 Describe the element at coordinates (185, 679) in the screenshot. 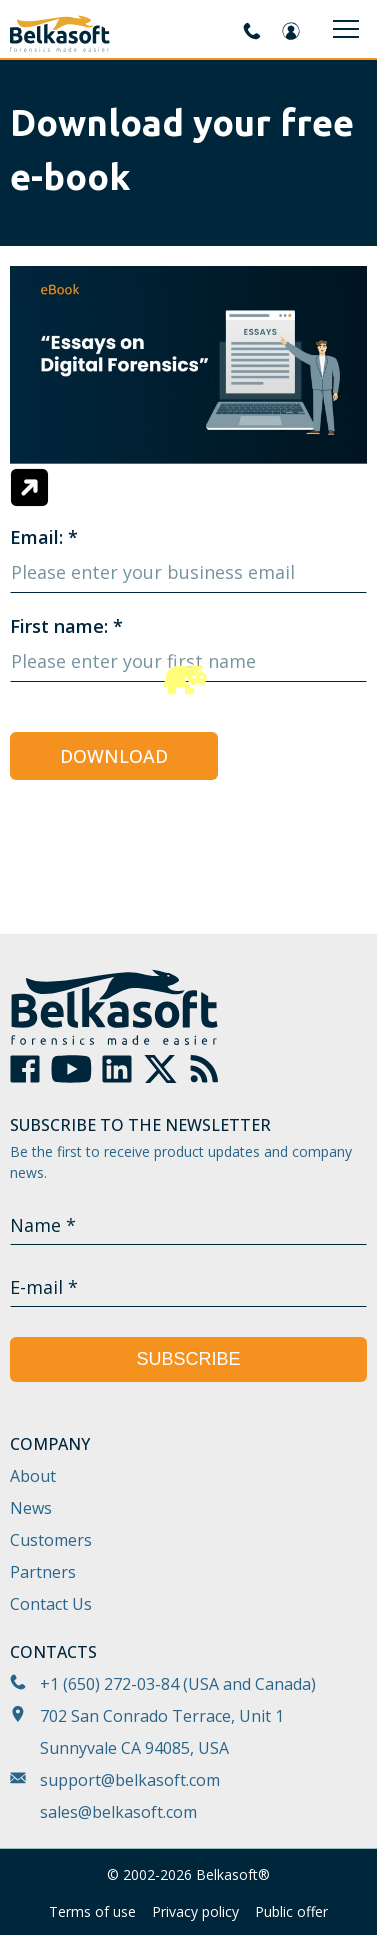

I see `hippo animal icon` at that location.